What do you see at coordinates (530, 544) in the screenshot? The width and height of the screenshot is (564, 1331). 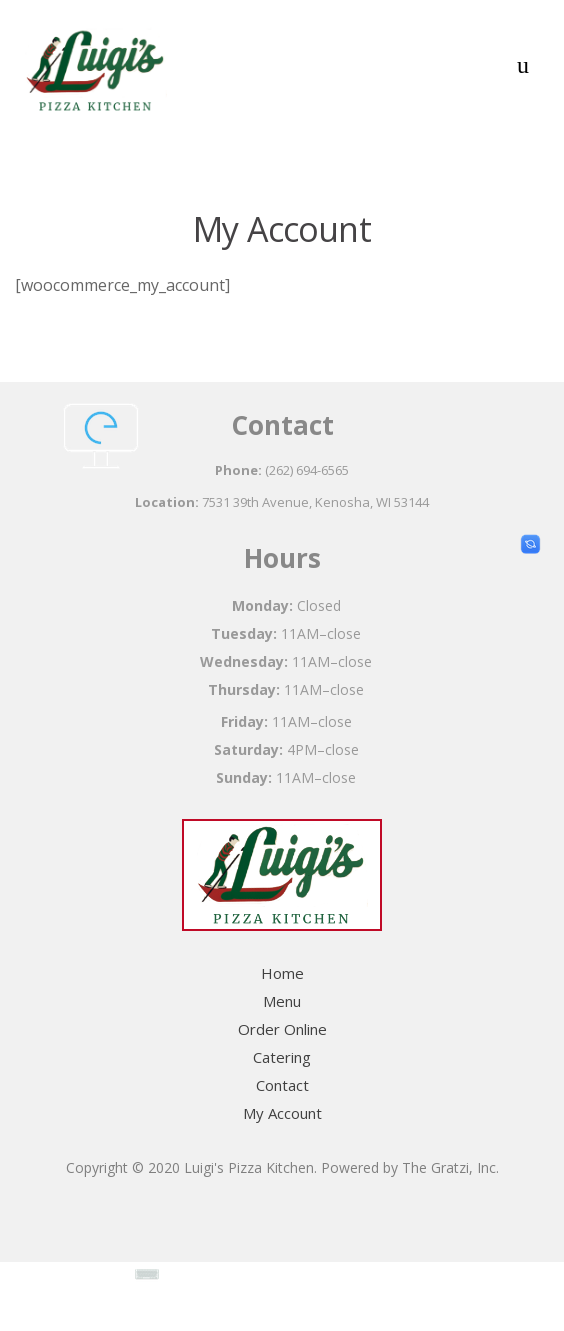 I see `open web browser preferences` at bounding box center [530, 544].